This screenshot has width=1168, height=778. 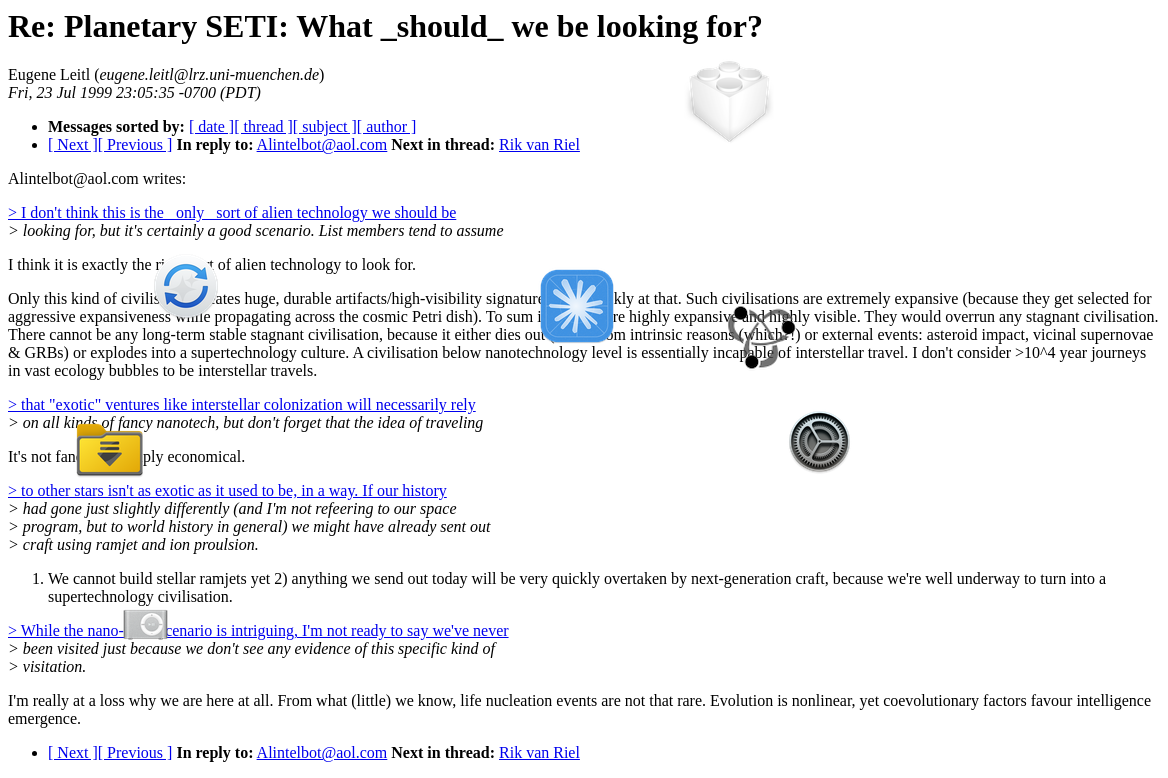 I want to click on iPod shuffle device connected, so click(x=145, y=616).